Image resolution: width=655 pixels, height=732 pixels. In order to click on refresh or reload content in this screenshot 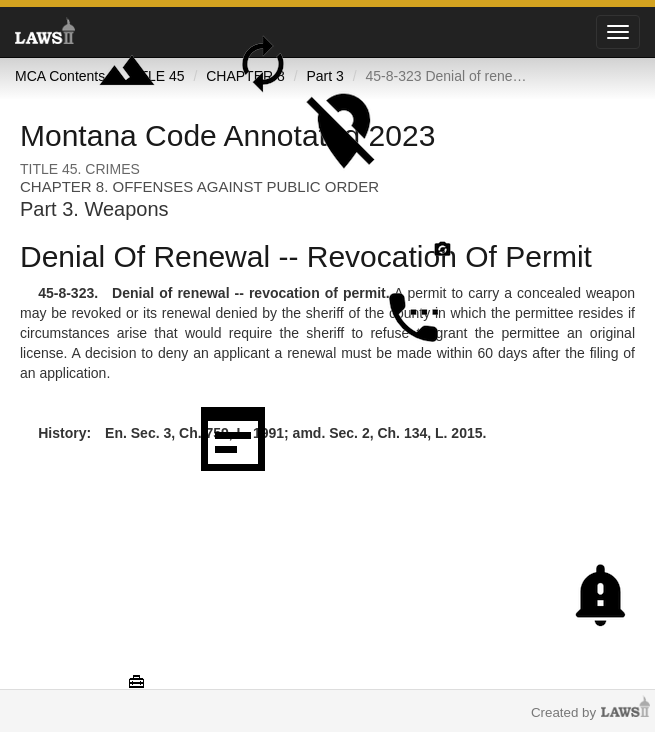, I will do `click(263, 64)`.